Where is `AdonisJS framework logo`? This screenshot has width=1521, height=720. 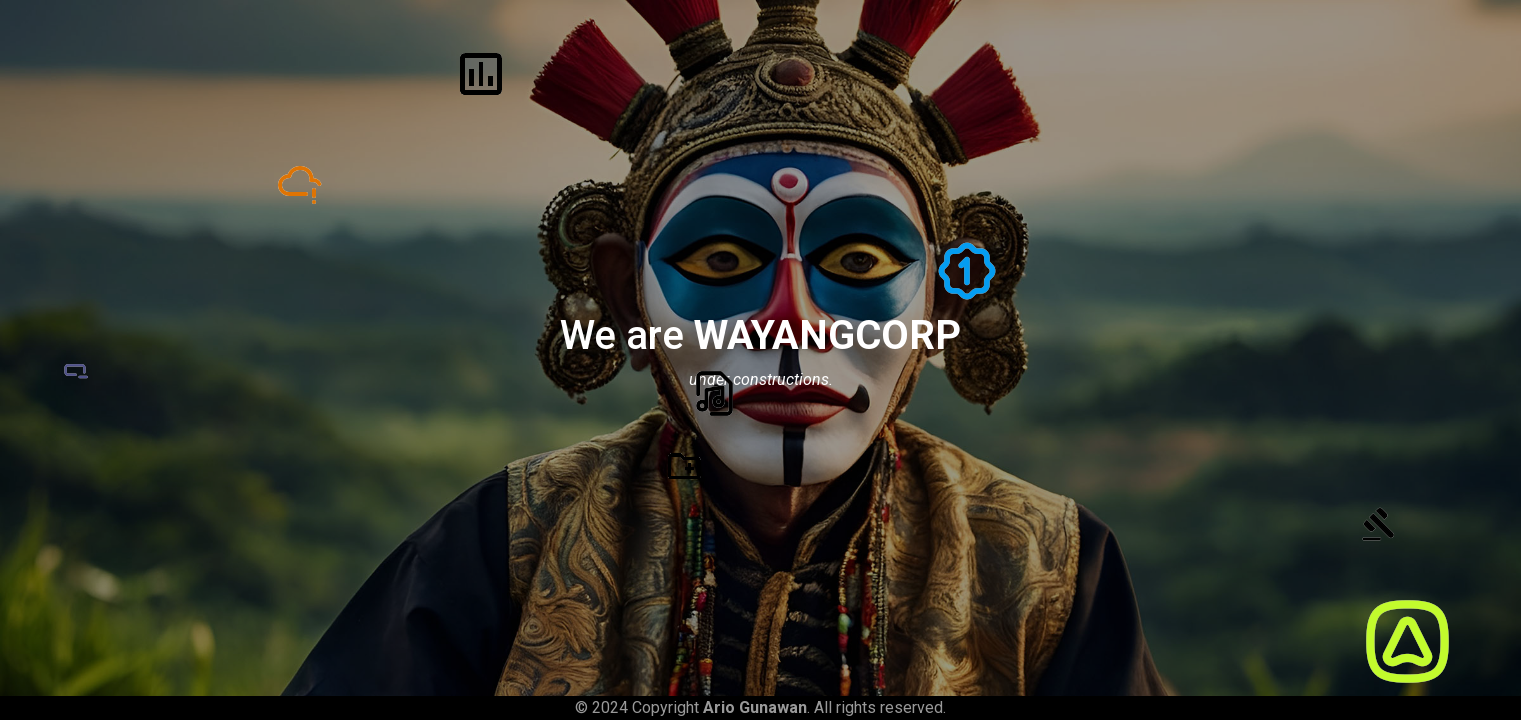
AdonisJS framework logo is located at coordinates (1407, 641).